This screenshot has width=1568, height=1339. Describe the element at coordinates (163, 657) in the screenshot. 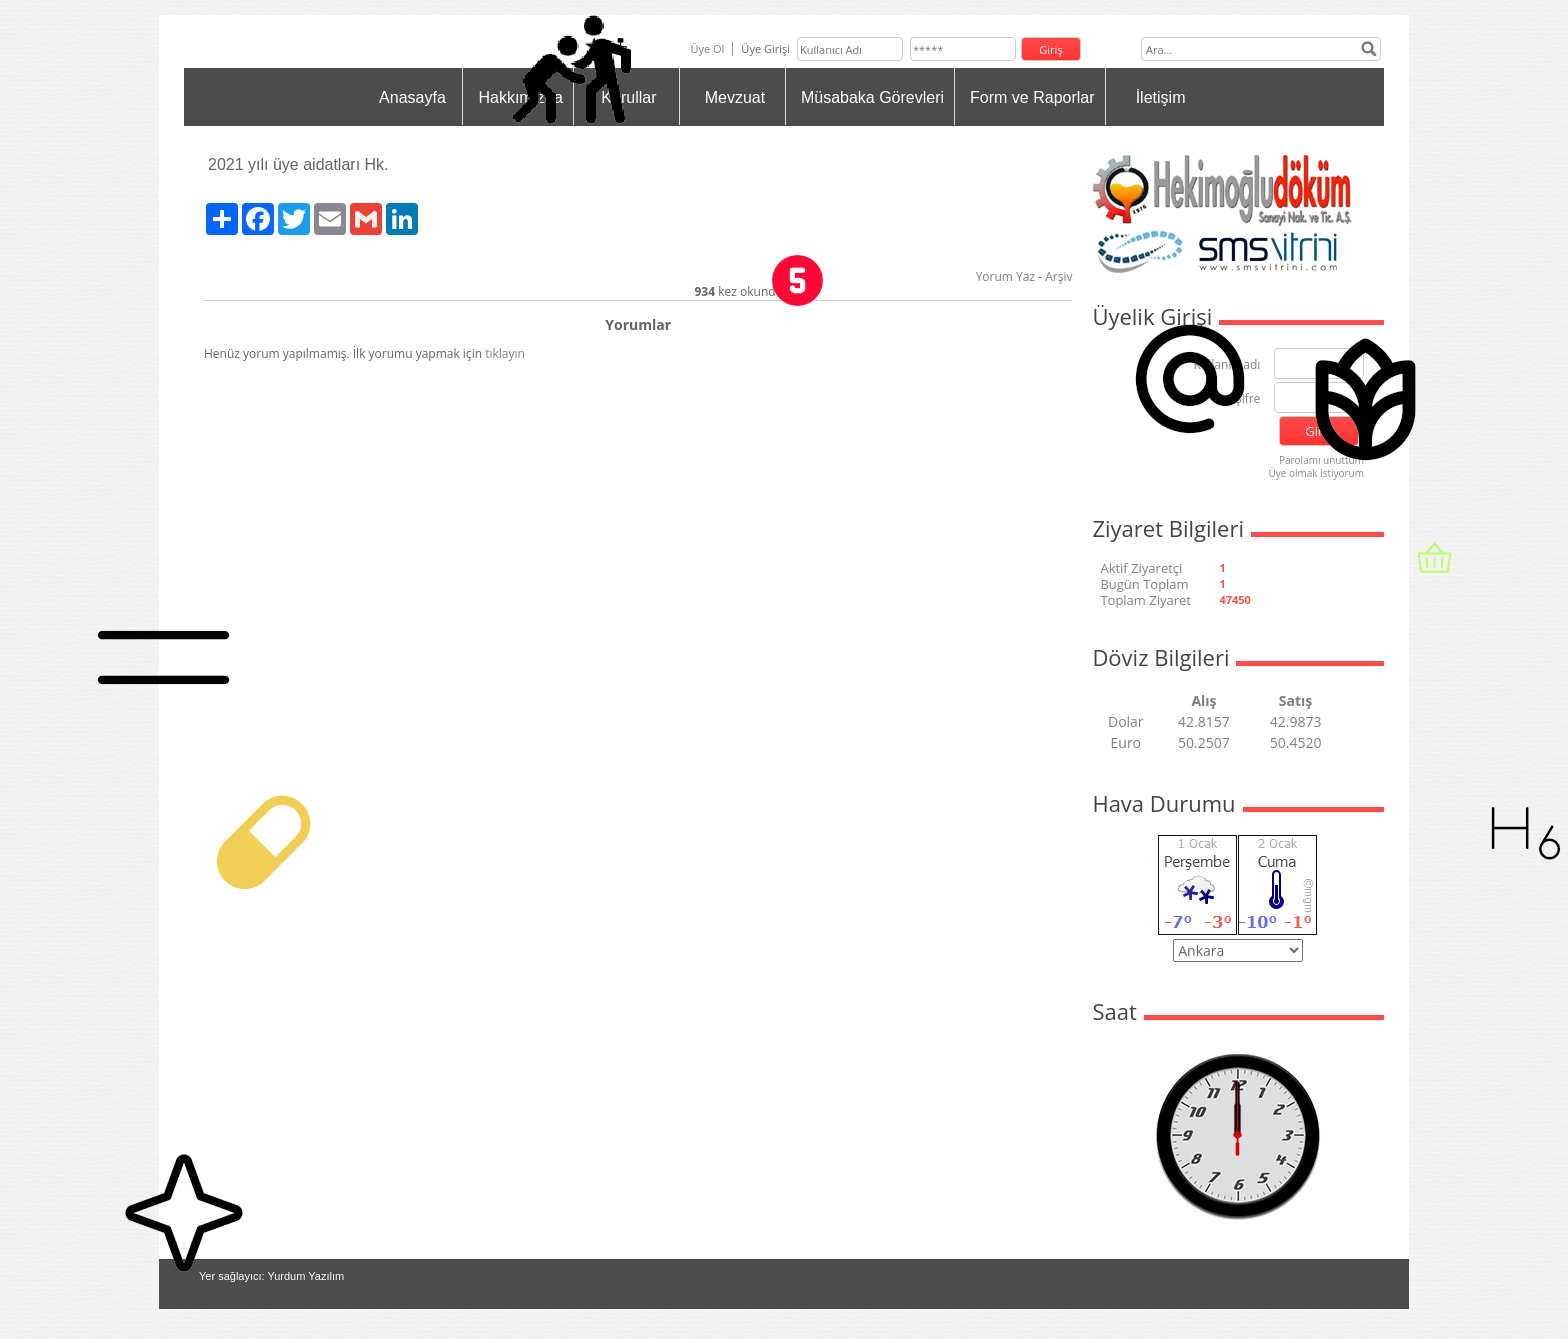

I see `indicates equality or comparison between values` at that location.